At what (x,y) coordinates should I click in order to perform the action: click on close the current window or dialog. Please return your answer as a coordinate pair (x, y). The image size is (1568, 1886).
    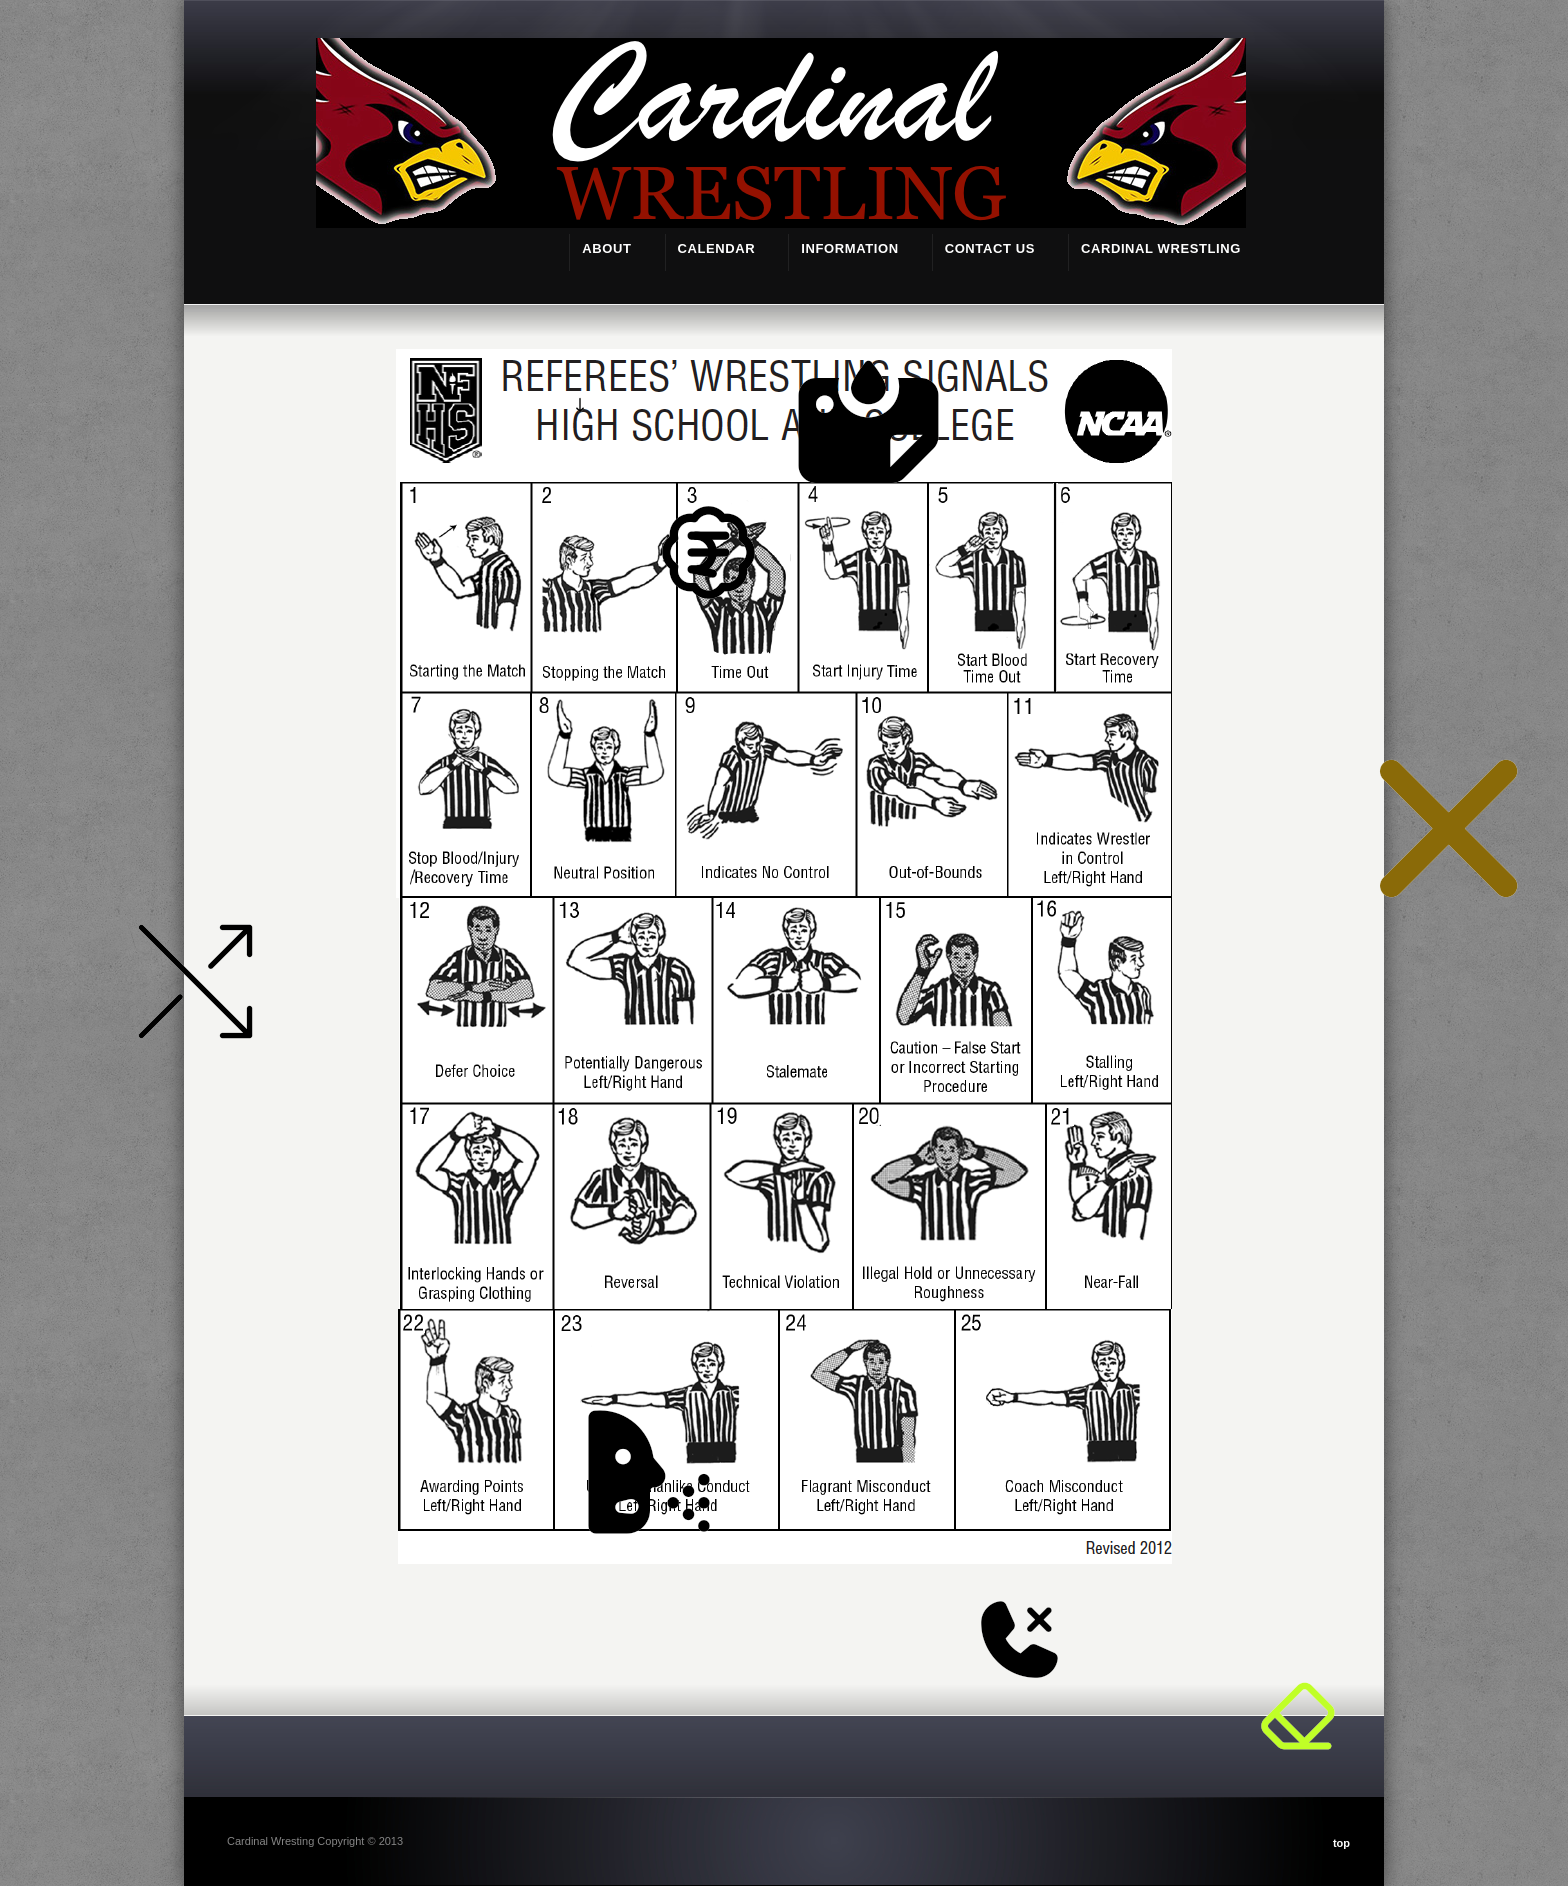
    Looking at the image, I should click on (1448, 828).